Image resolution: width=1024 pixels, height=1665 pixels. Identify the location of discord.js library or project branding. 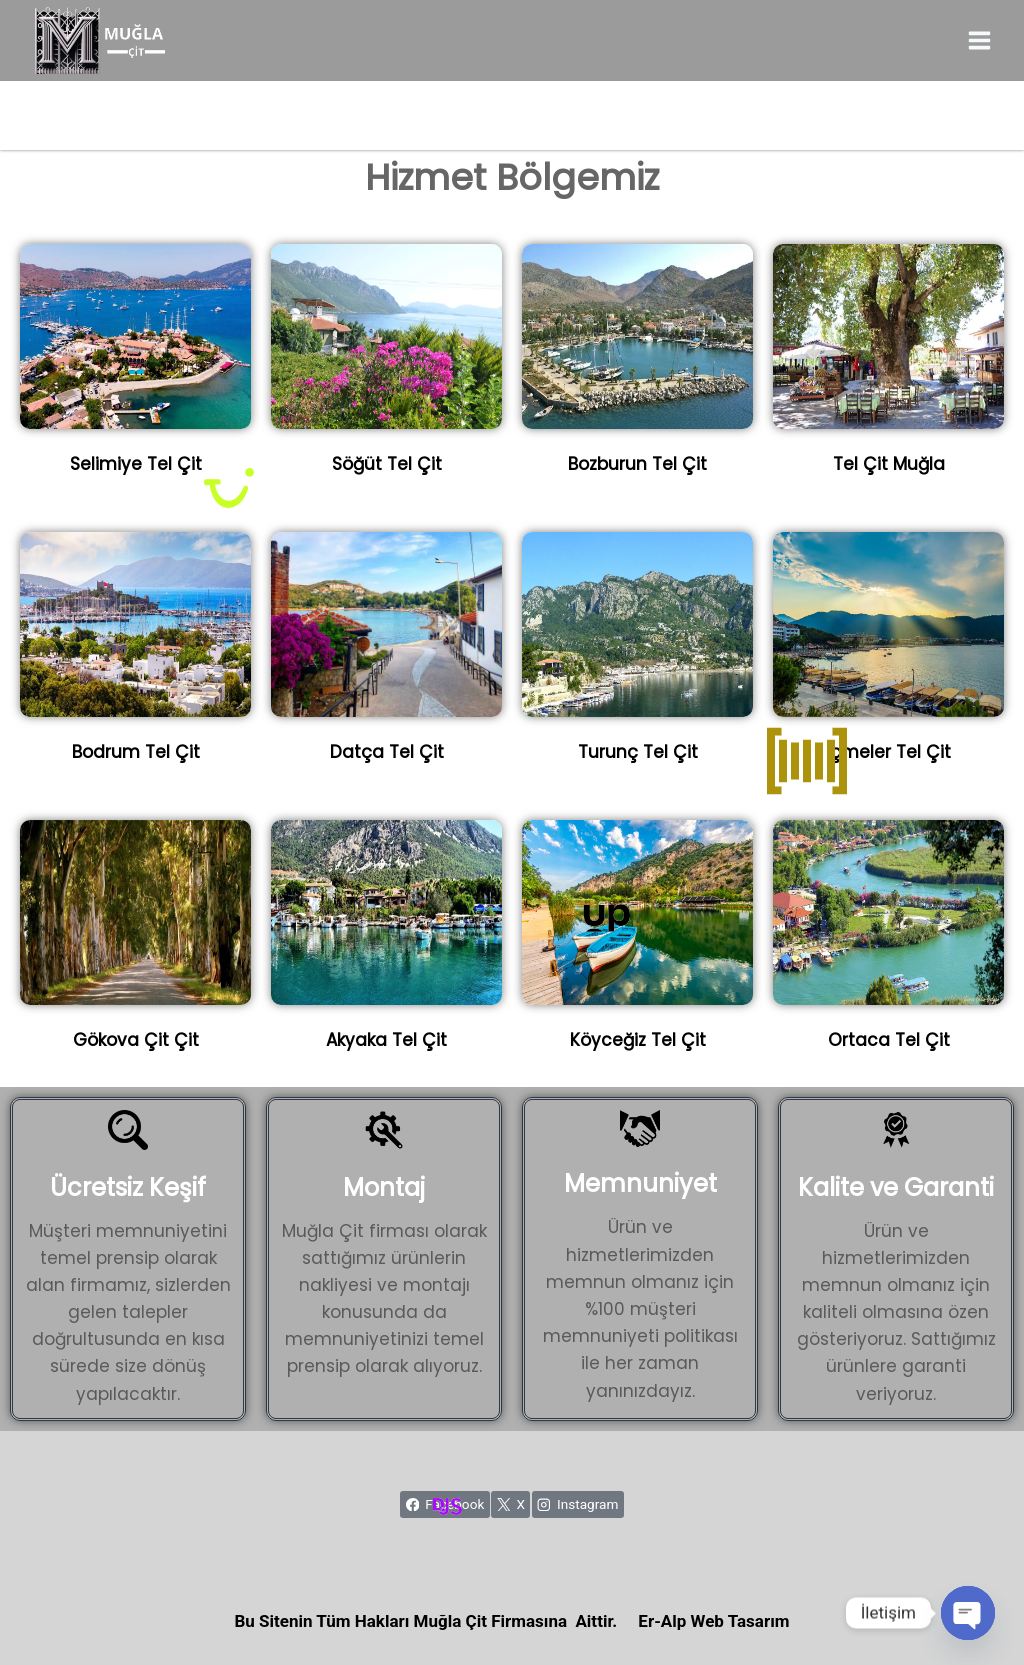
(447, 1506).